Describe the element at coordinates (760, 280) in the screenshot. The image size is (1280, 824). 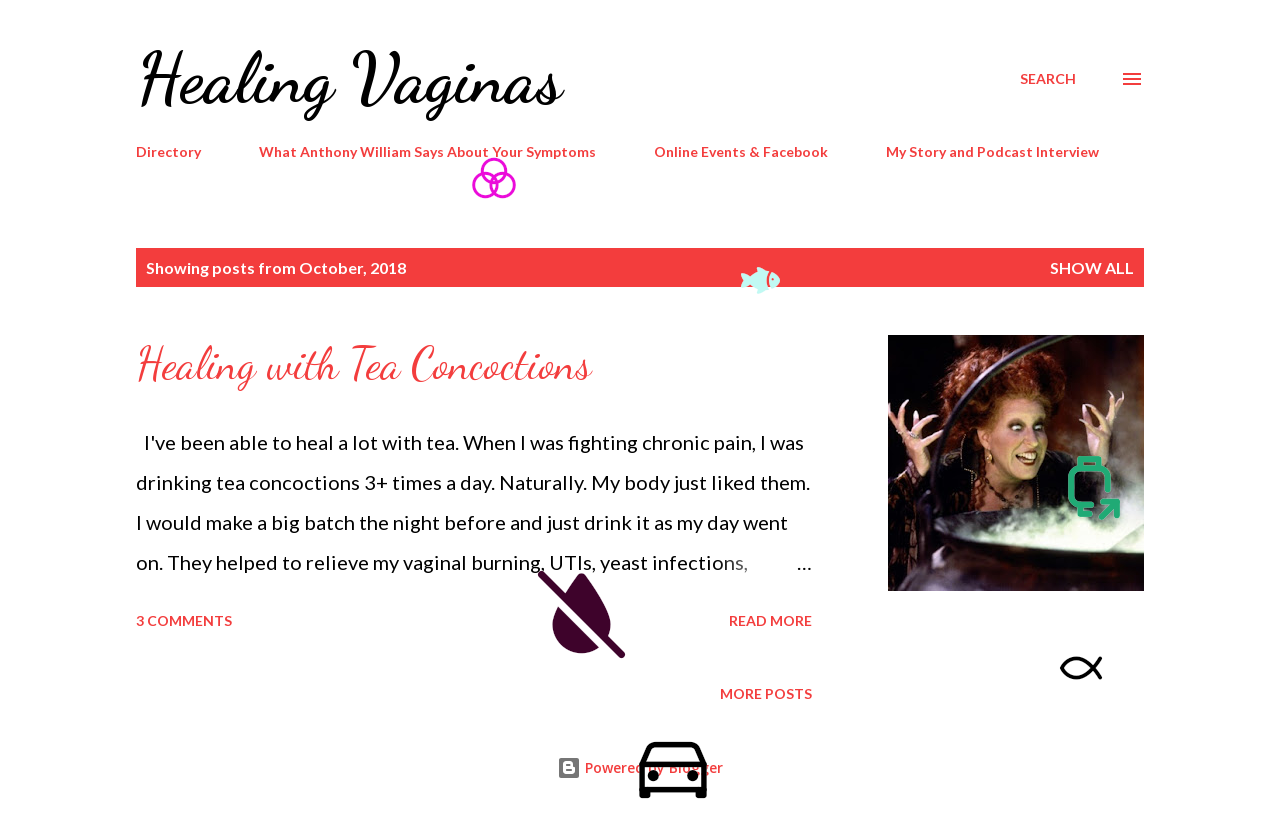
I see `access aquarium or fish-related features` at that location.